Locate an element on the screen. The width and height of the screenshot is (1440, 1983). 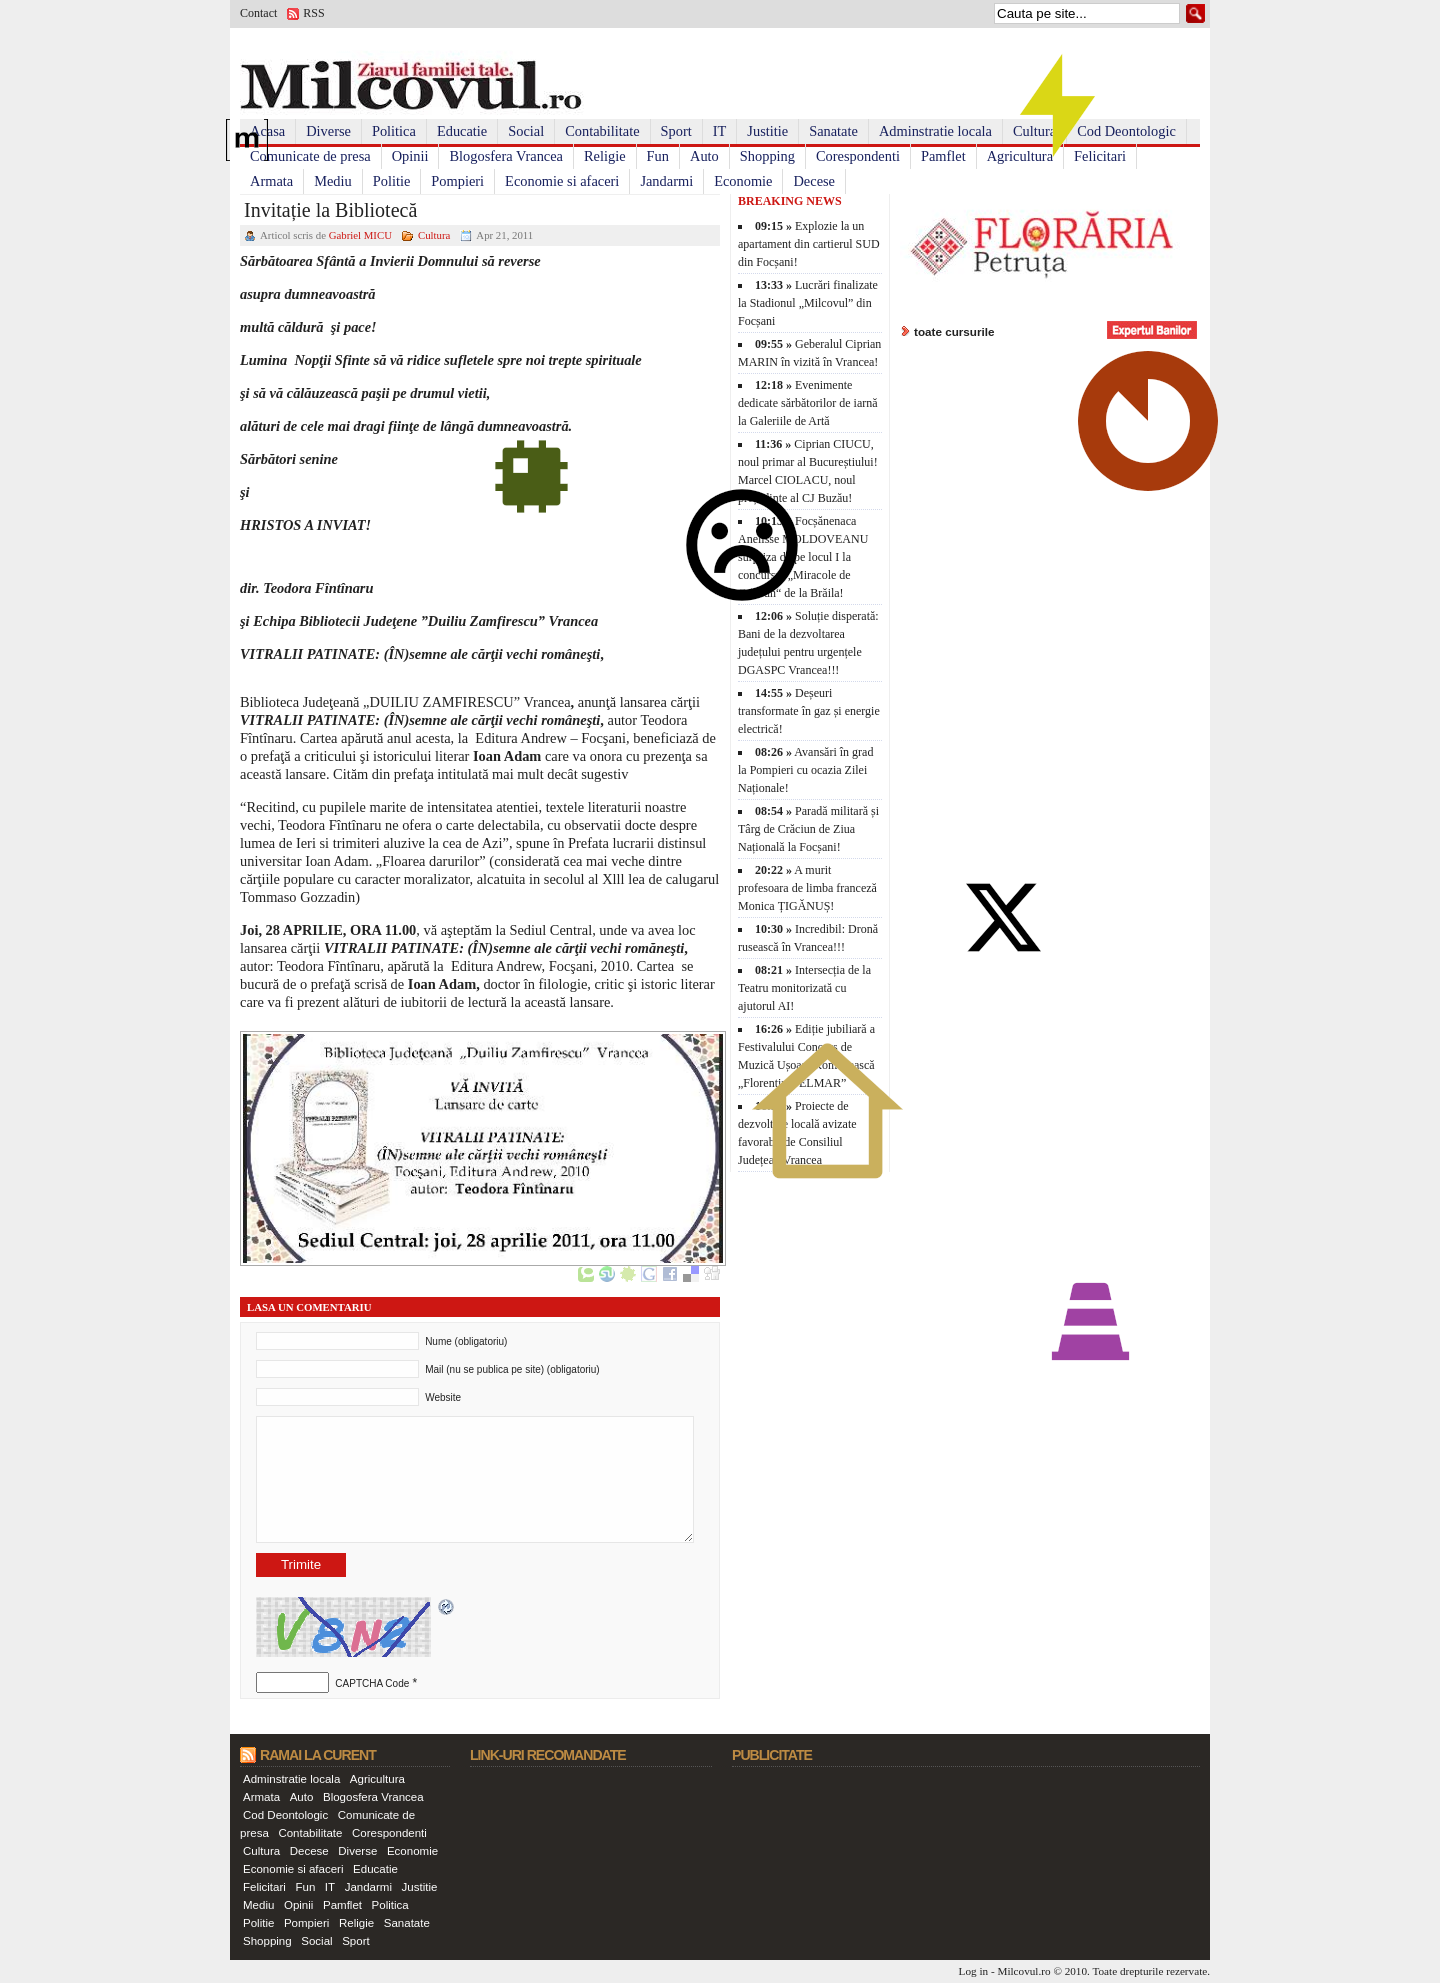
share to X (formerly Twitter) is located at coordinates (1003, 917).